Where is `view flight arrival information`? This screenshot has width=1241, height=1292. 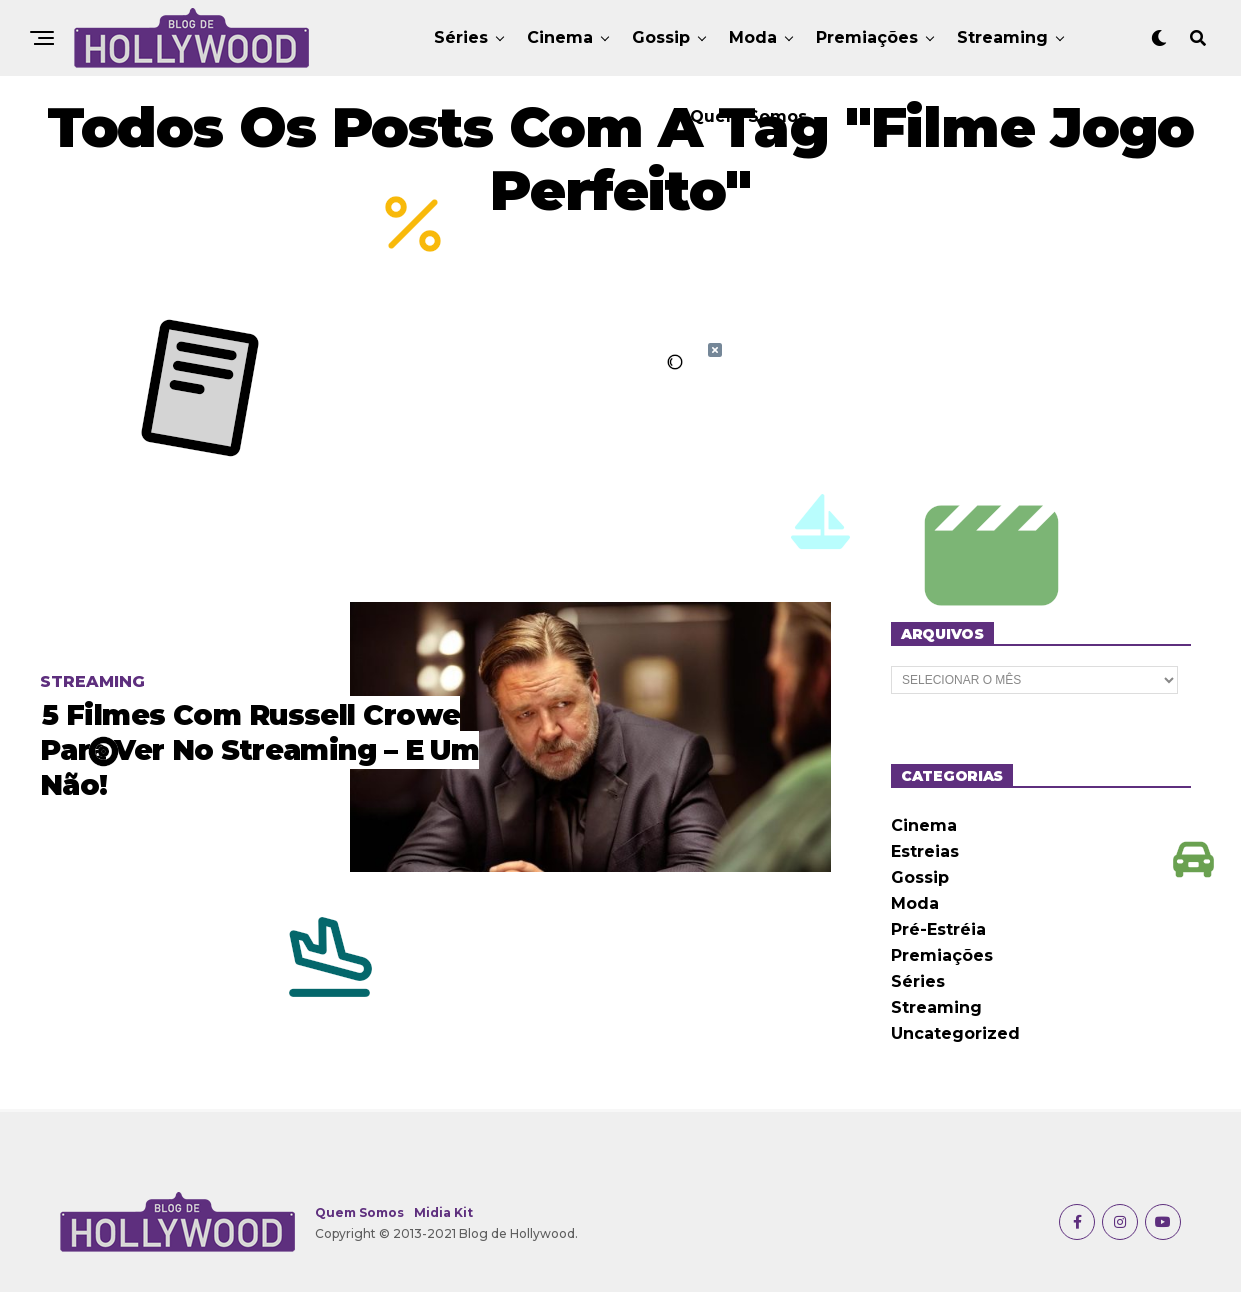 view flight arrival information is located at coordinates (329, 956).